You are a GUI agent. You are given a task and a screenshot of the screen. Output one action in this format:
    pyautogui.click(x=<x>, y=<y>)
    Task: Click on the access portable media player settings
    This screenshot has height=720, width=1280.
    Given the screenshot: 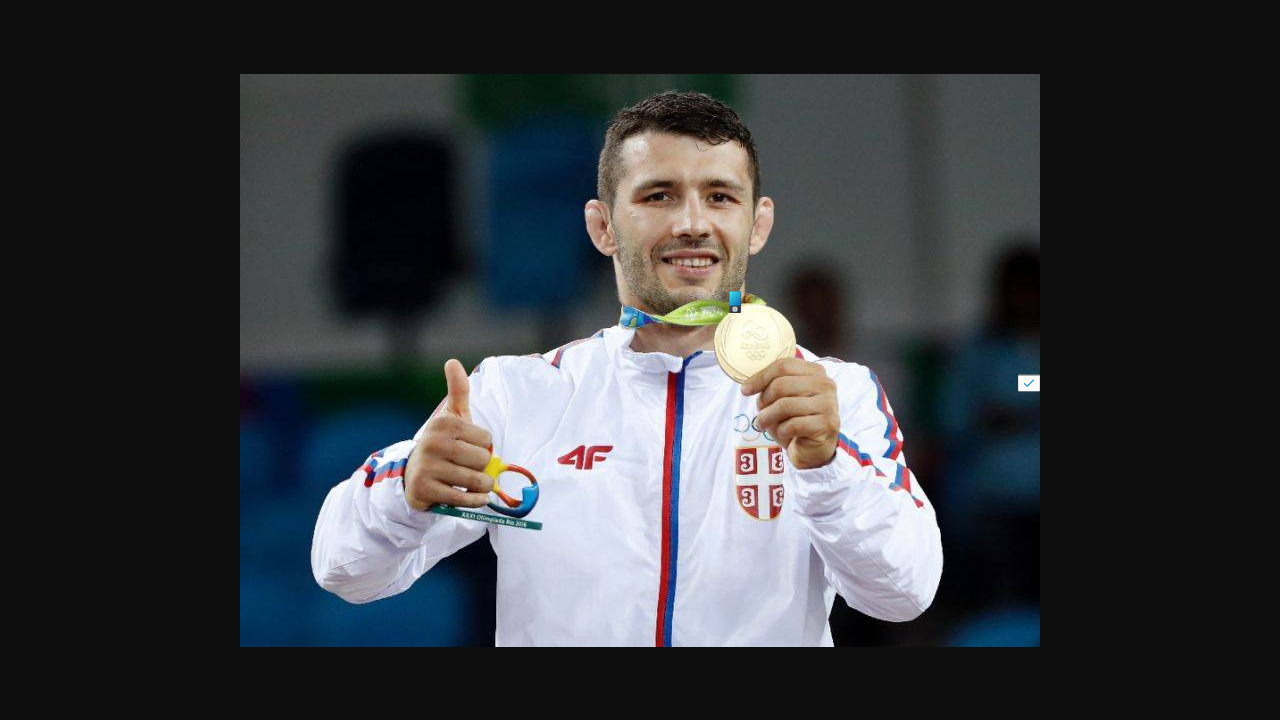 What is the action you would take?
    pyautogui.click(x=735, y=302)
    